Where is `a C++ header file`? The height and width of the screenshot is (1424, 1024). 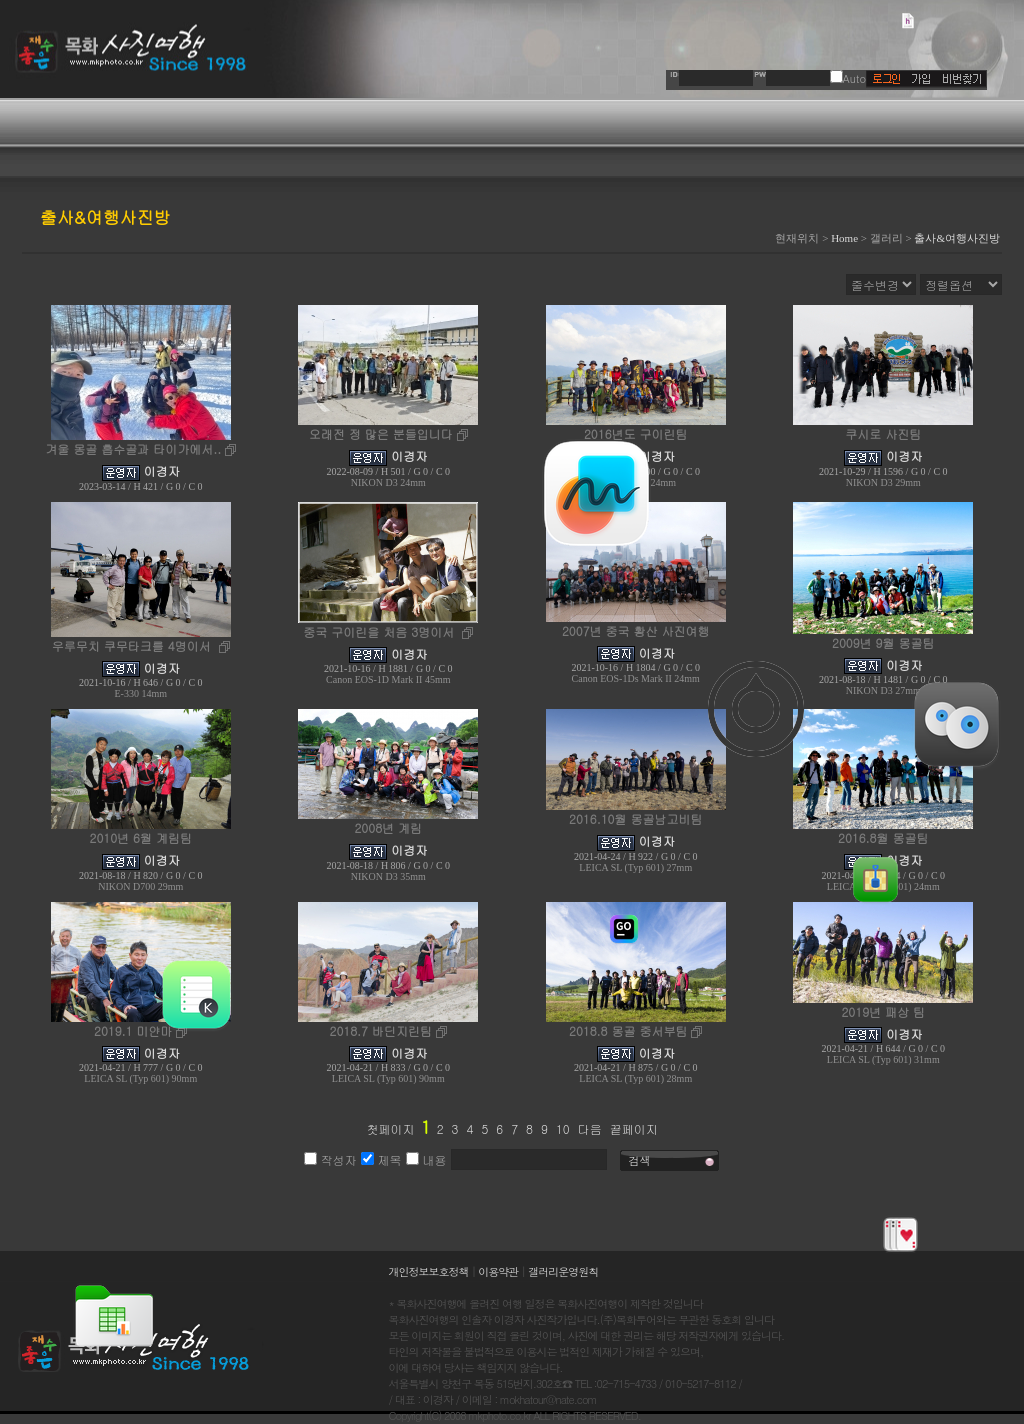 a C++ header file is located at coordinates (908, 21).